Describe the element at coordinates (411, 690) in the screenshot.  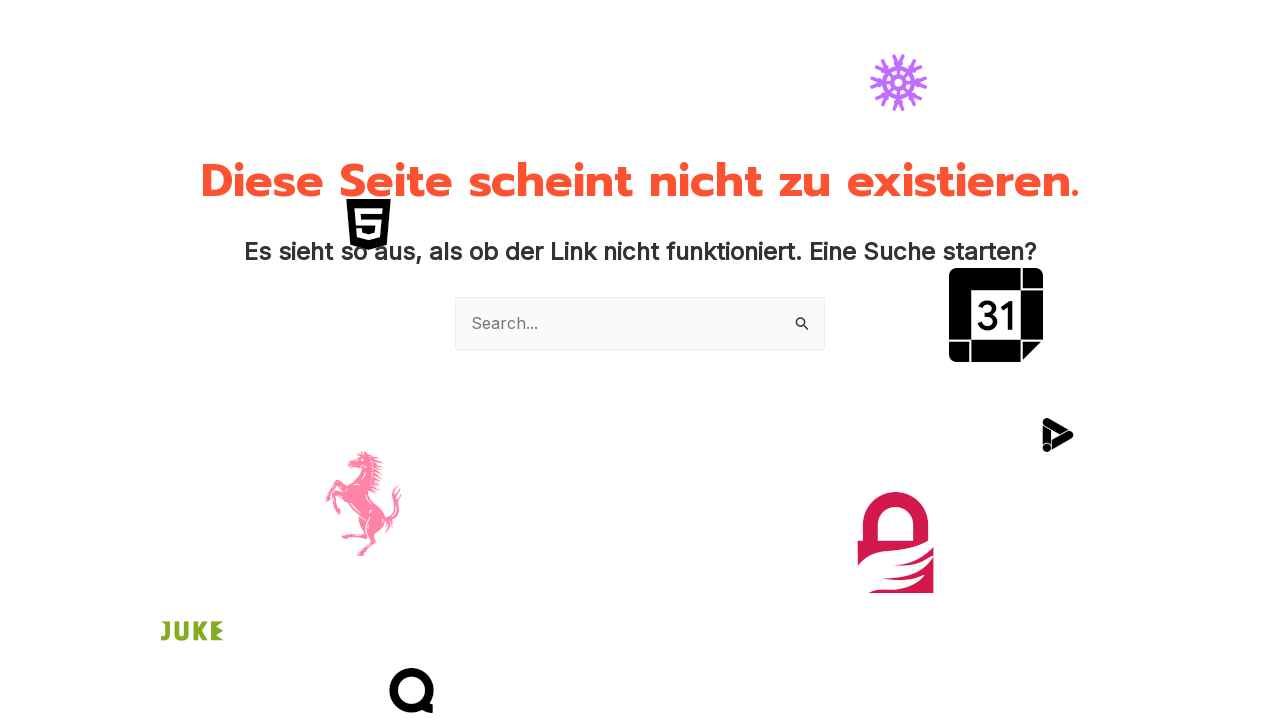
I see `open the Quizlet app` at that location.